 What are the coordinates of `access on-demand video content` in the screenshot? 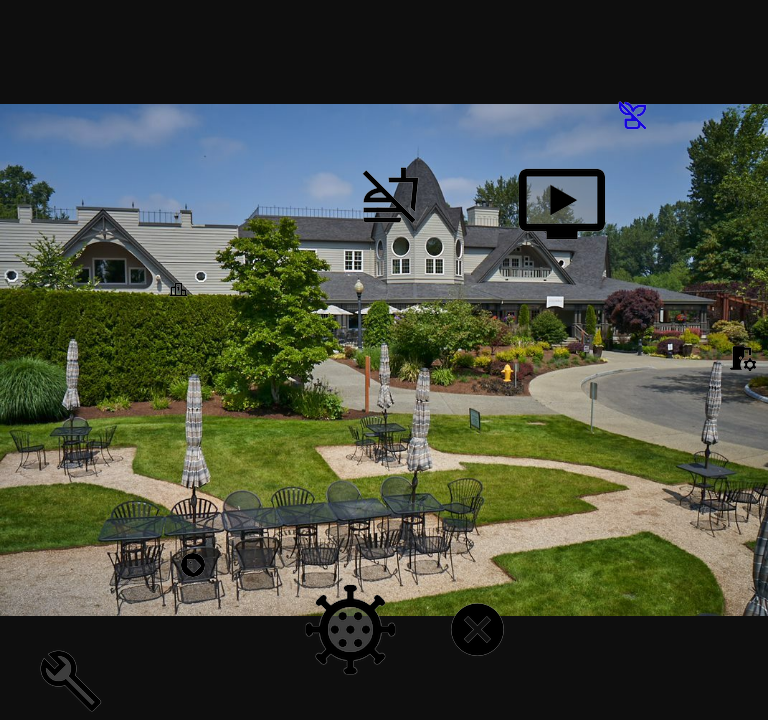 It's located at (562, 204).